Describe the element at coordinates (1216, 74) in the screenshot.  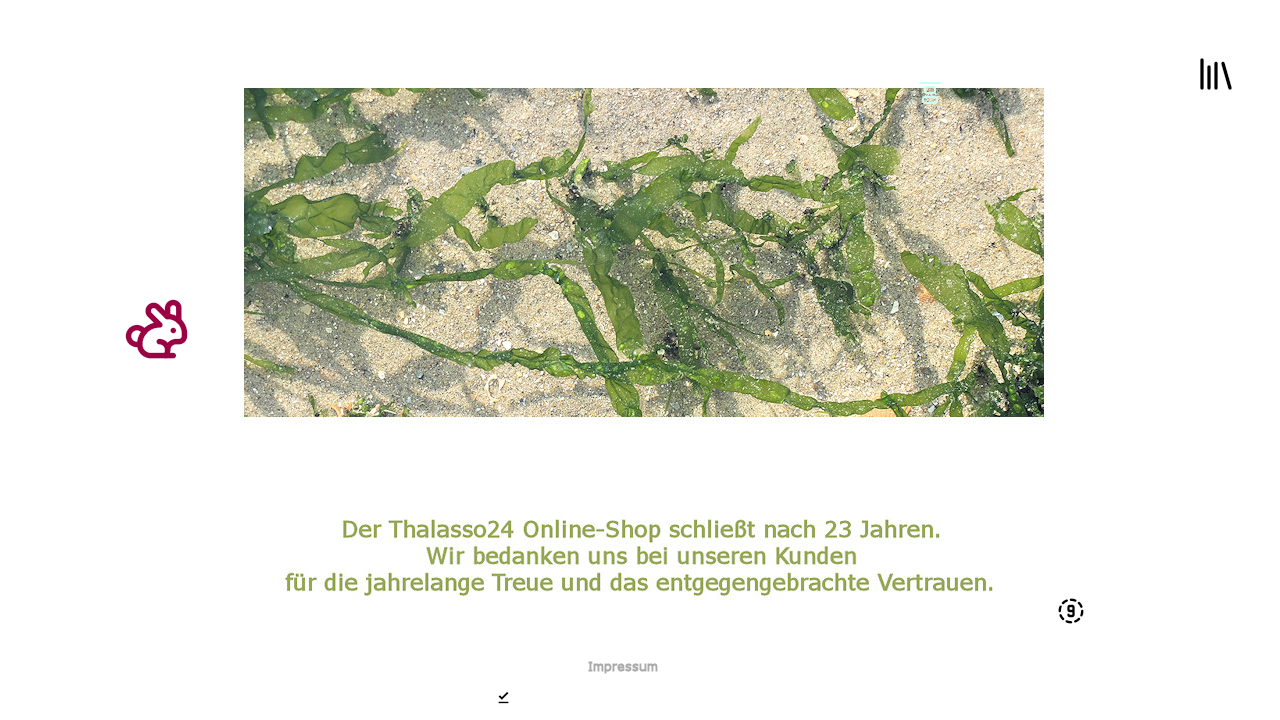
I see `access your saved content library` at that location.